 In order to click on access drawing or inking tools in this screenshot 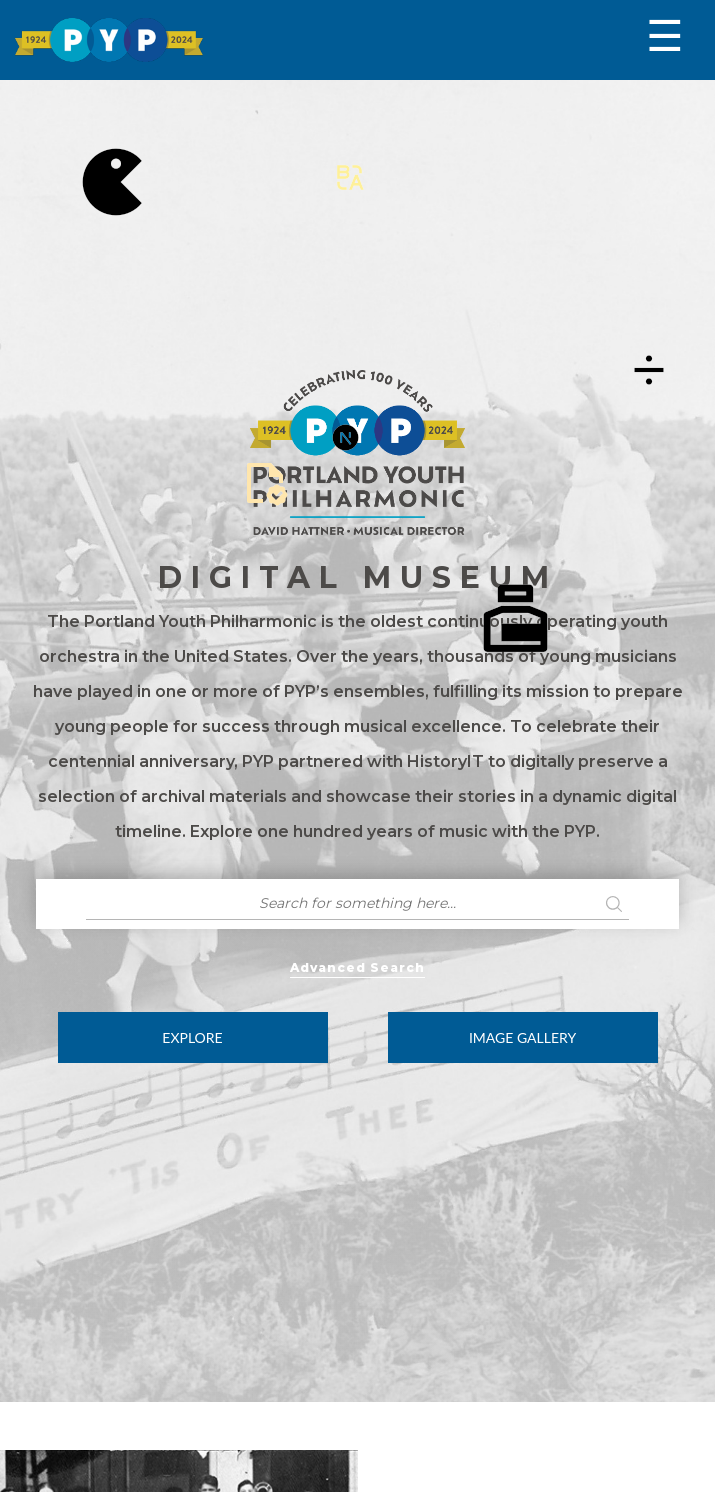, I will do `click(515, 616)`.